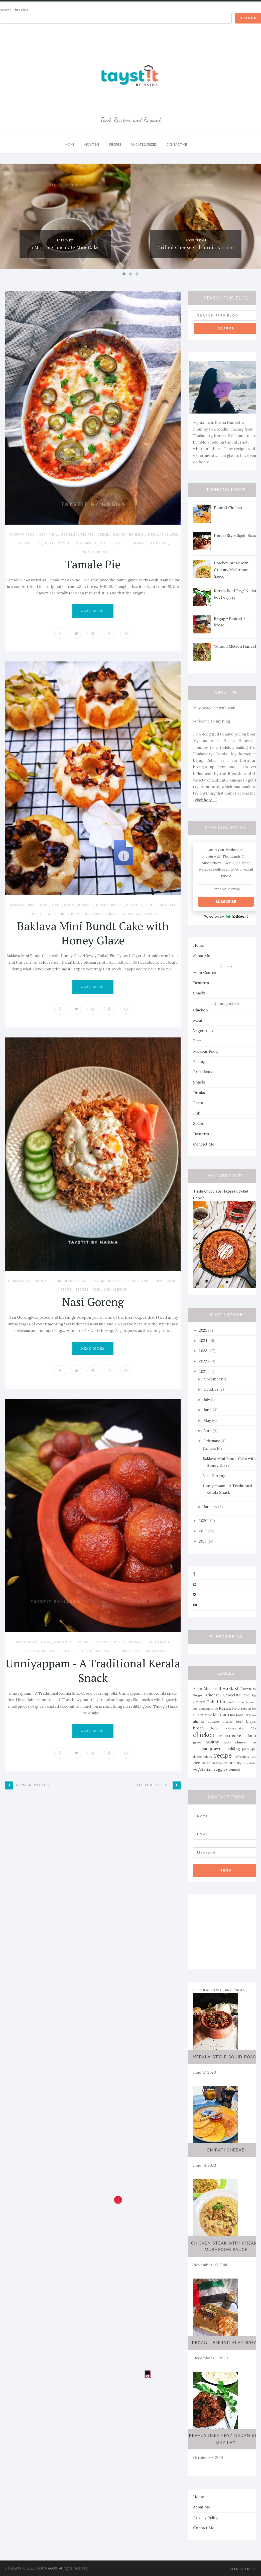 The image size is (261, 2576). What do you see at coordinates (118, 2200) in the screenshot?
I see `indicates a warning or alert requiring attention` at bounding box center [118, 2200].